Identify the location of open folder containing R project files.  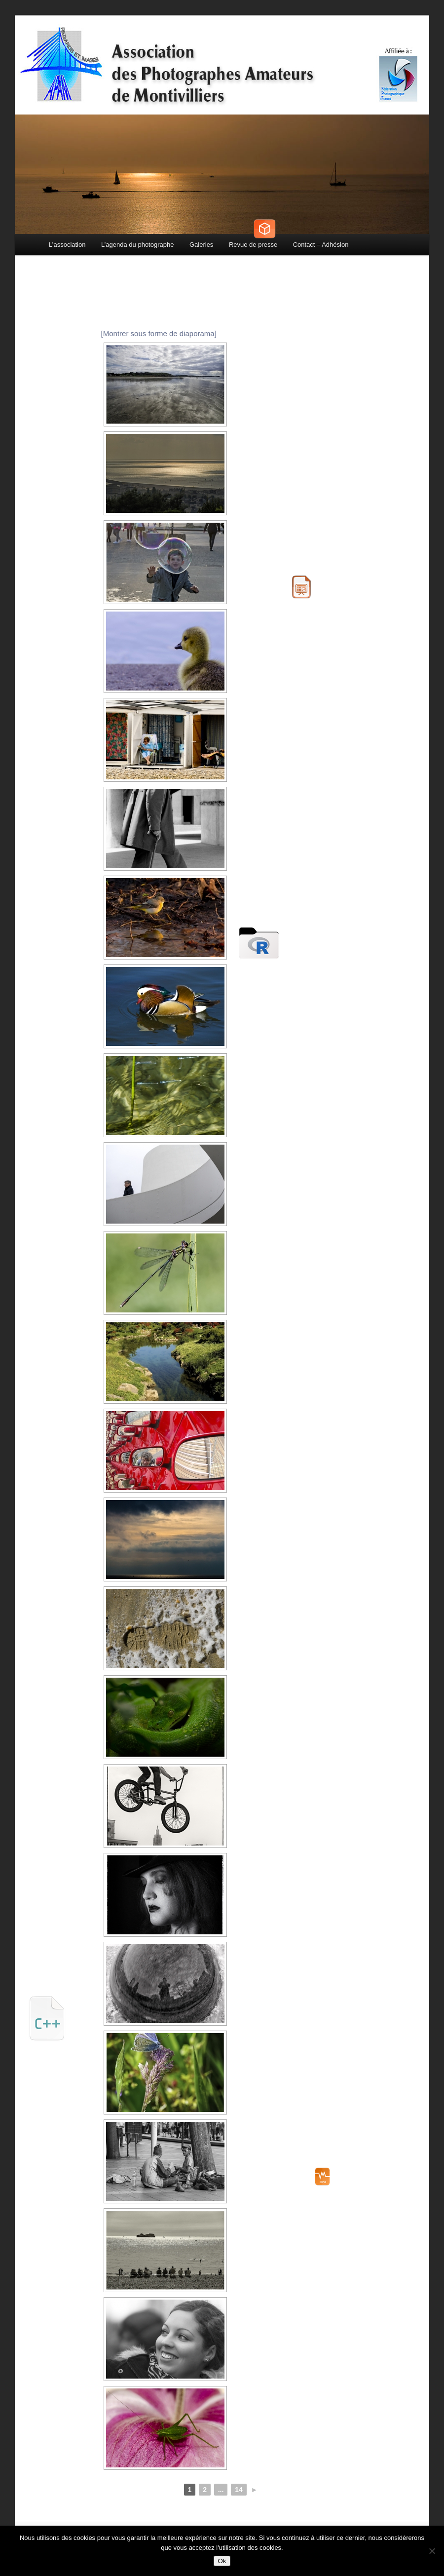
(259, 944).